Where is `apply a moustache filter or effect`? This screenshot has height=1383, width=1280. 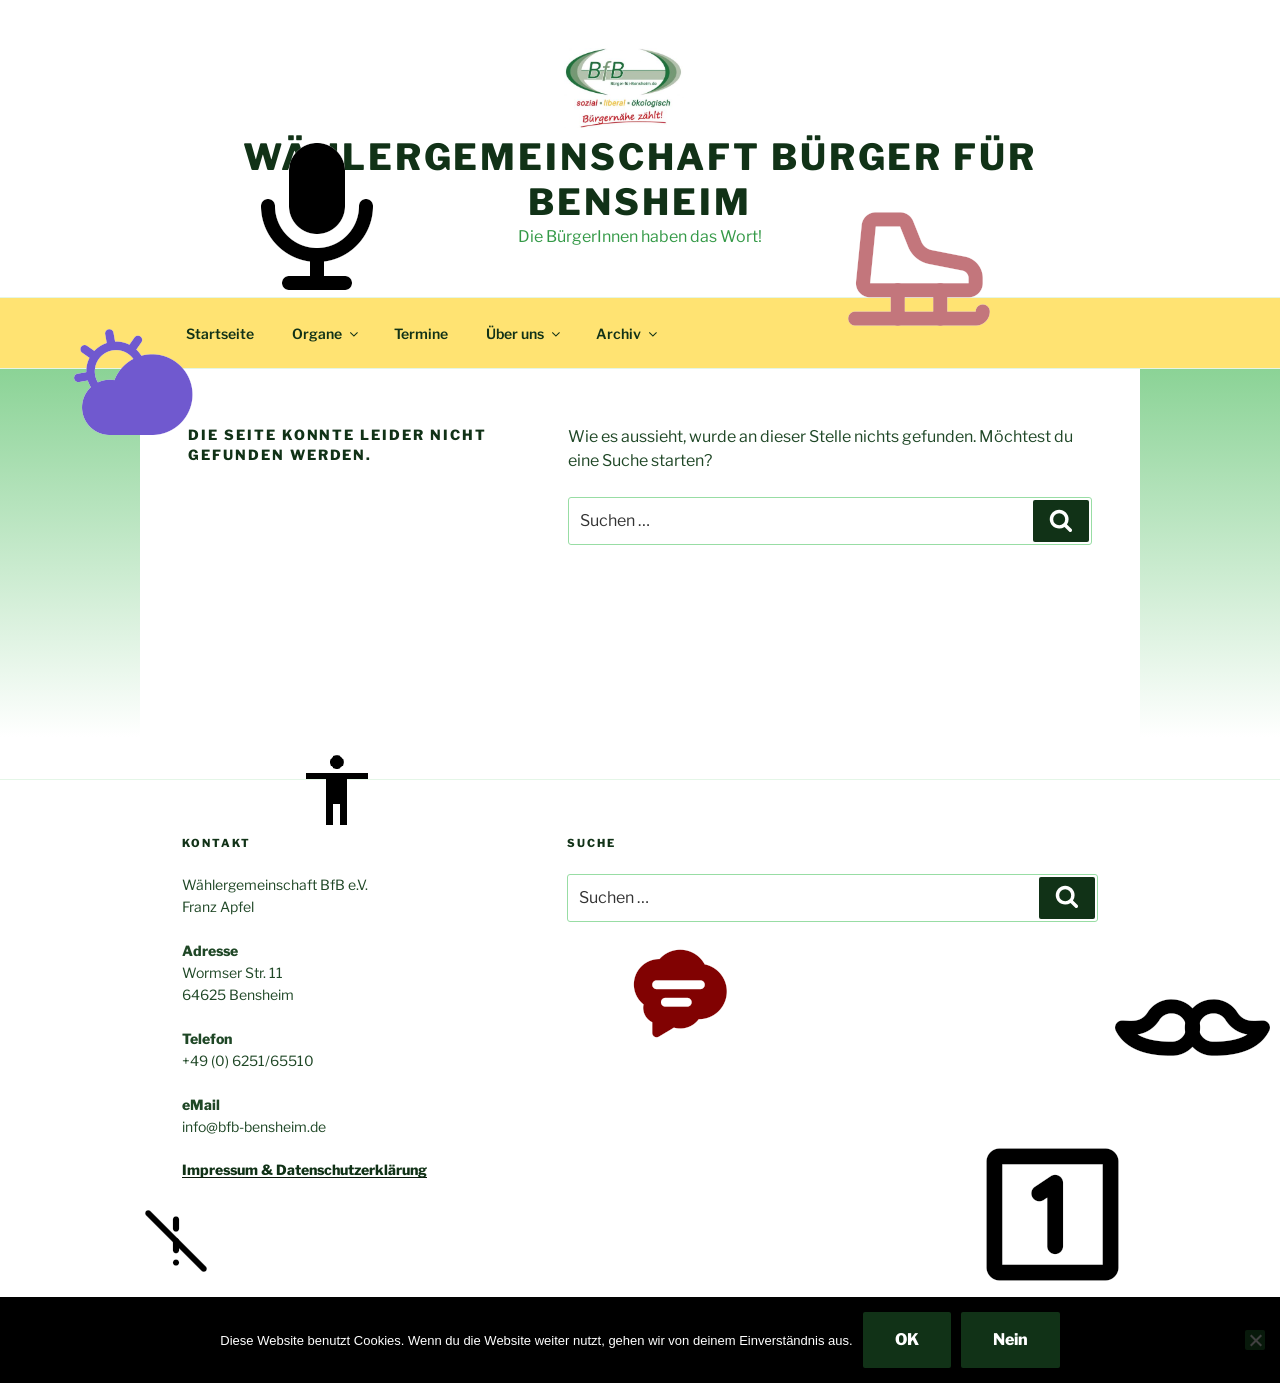 apply a moustache filter or effect is located at coordinates (1192, 1027).